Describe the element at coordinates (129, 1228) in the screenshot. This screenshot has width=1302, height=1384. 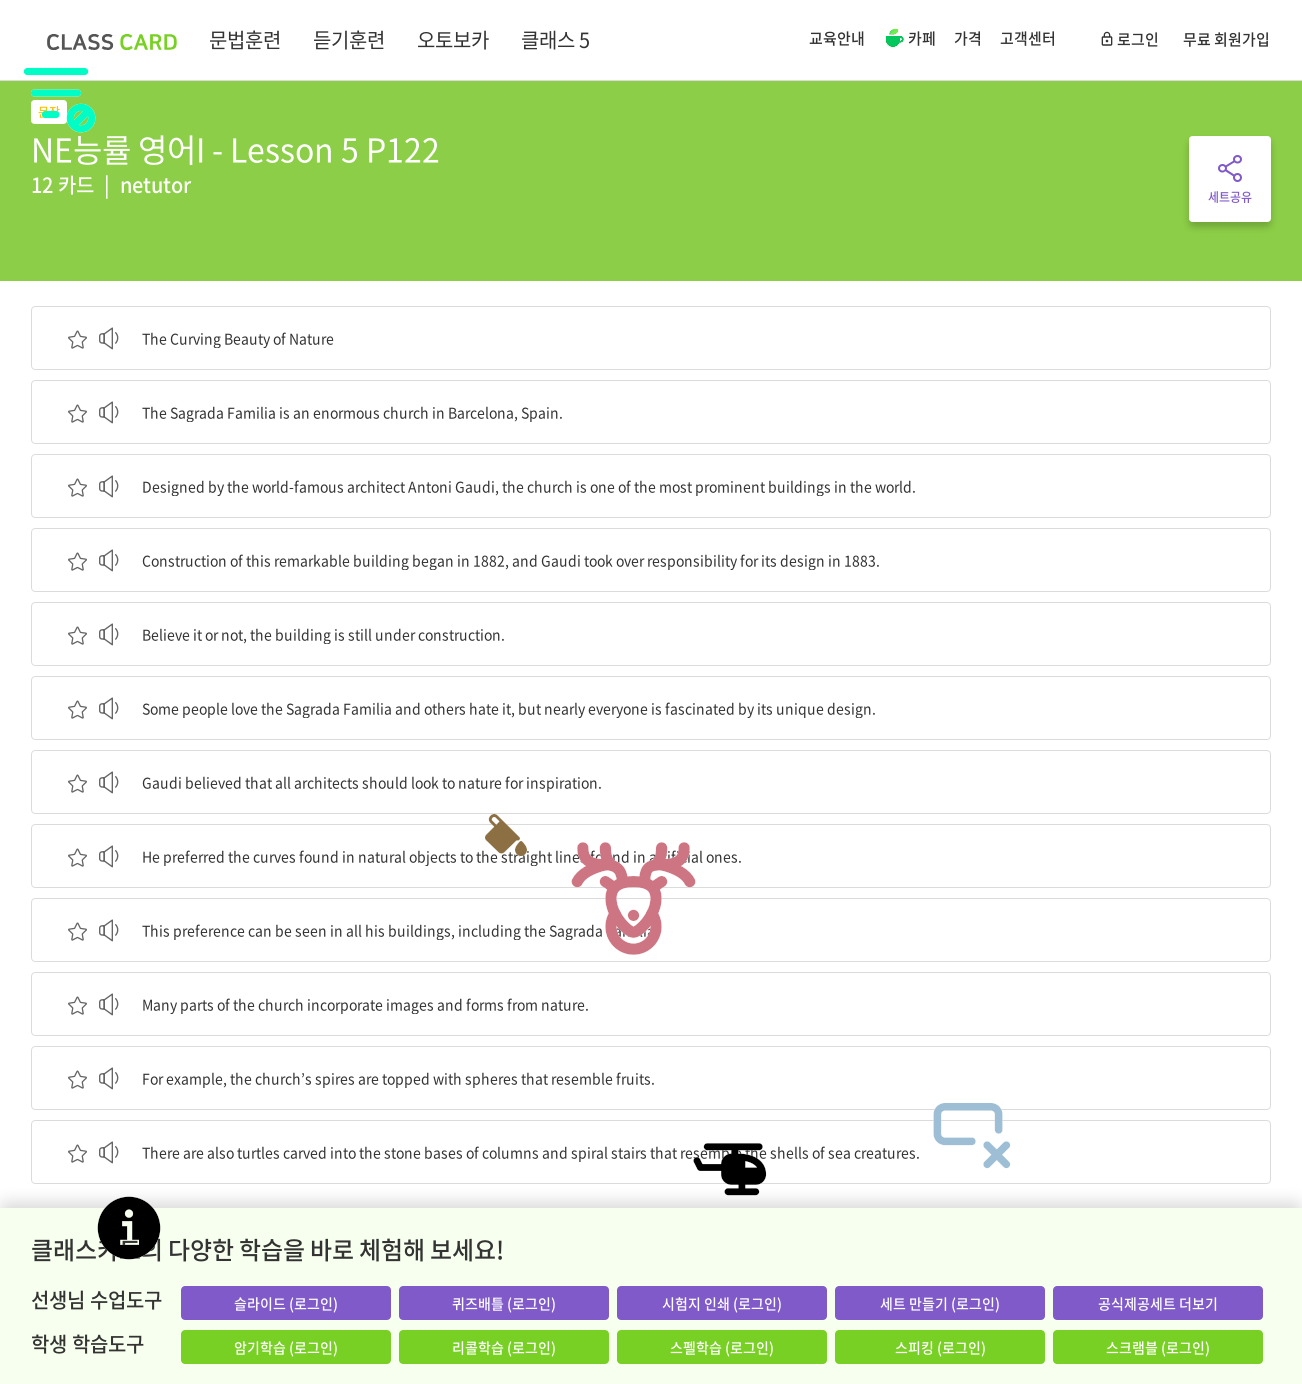
I see `view more information or details` at that location.